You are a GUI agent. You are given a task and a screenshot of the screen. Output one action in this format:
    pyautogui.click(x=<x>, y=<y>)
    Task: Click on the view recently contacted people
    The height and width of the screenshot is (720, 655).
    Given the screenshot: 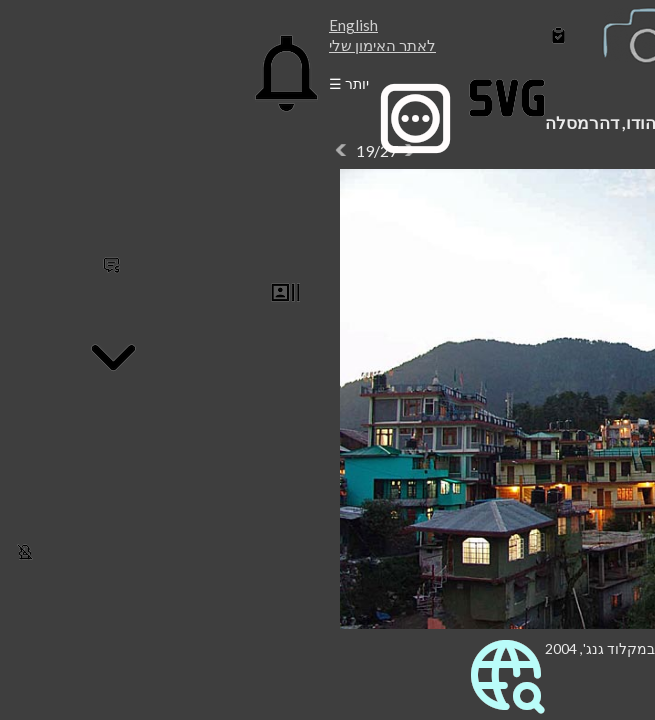 What is the action you would take?
    pyautogui.click(x=285, y=292)
    